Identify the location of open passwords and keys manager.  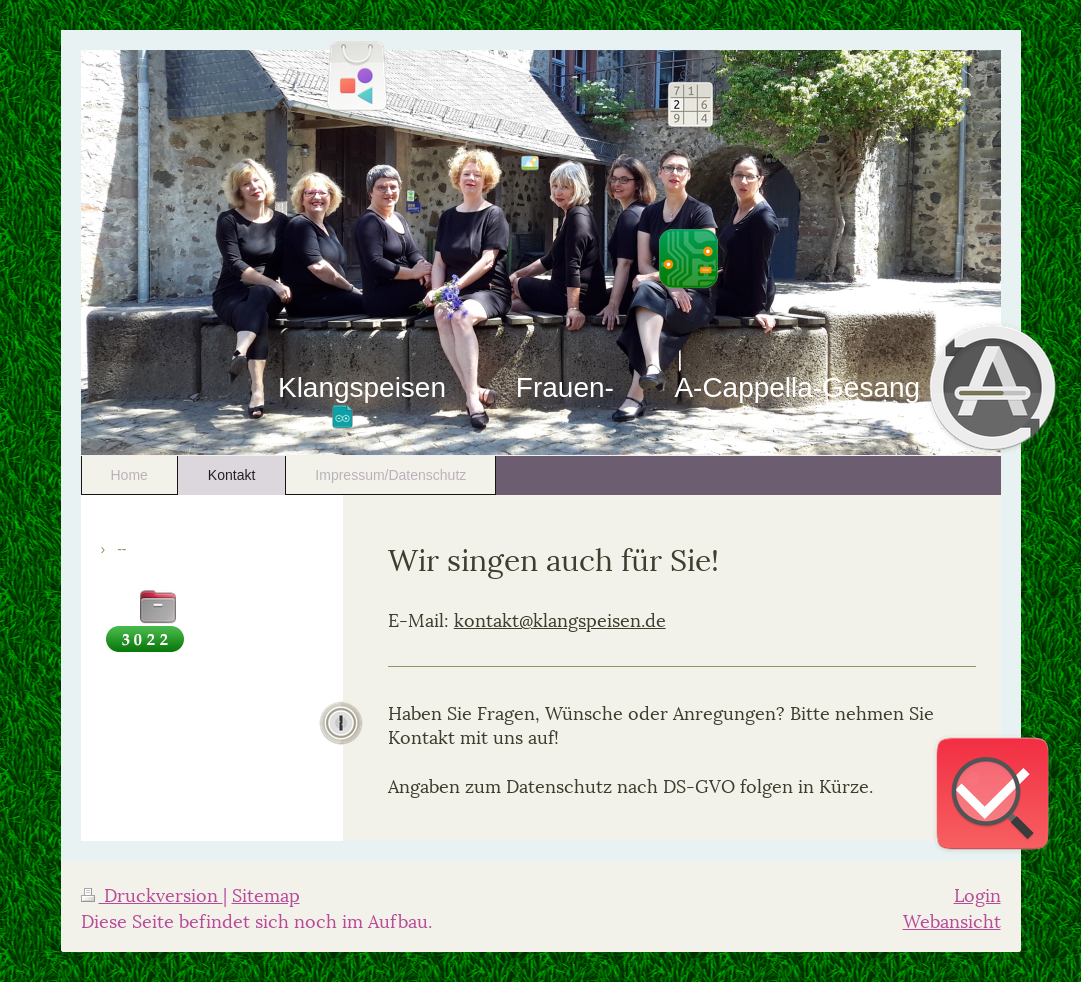
(341, 723).